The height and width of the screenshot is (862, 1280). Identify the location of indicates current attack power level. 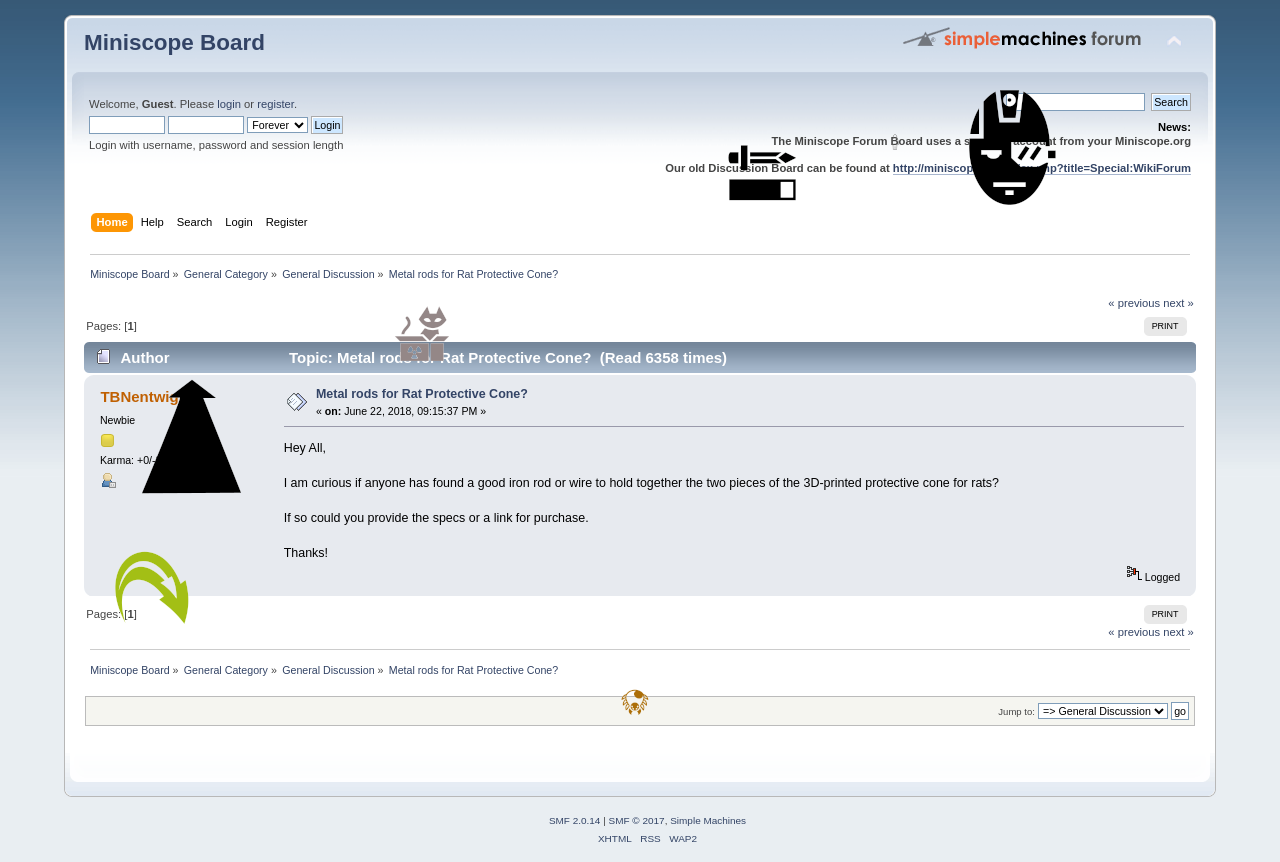
(762, 171).